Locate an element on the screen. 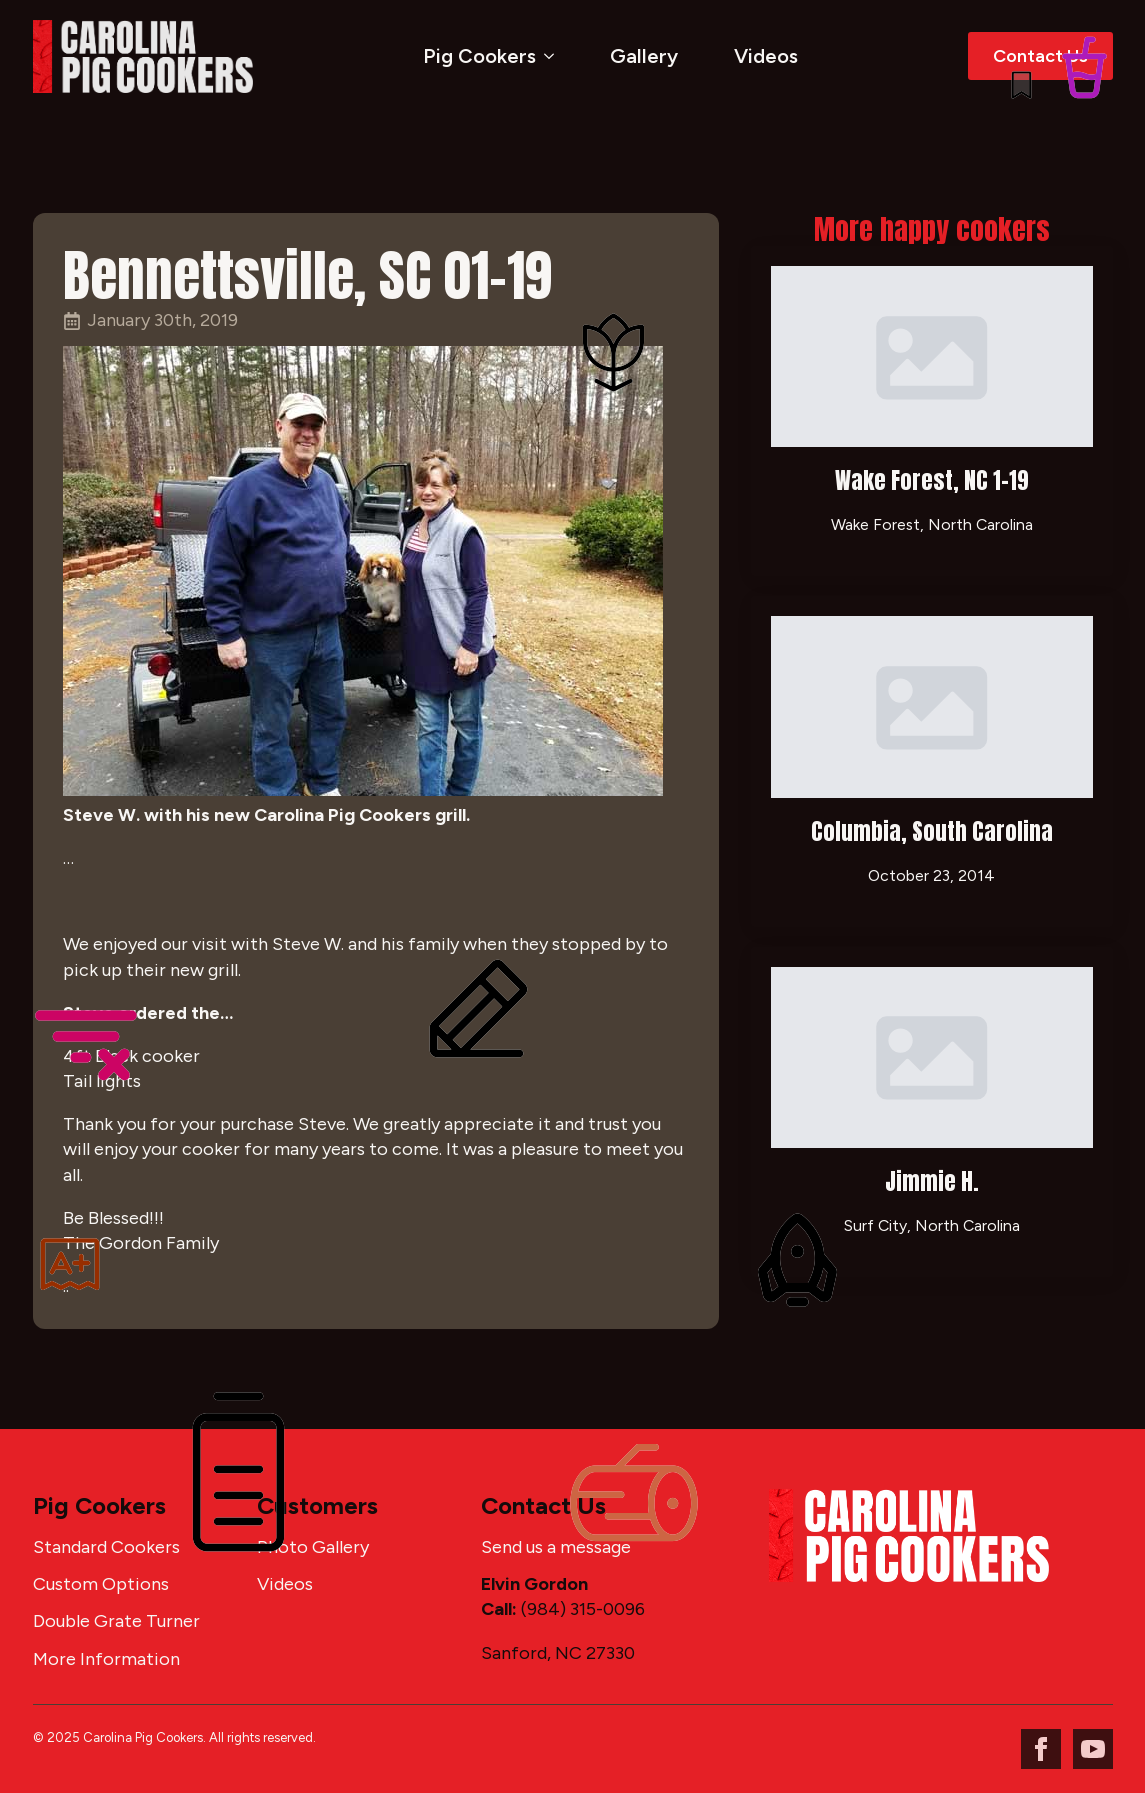 The height and width of the screenshot is (1793, 1145). save this item to your bookmarks is located at coordinates (1021, 84).